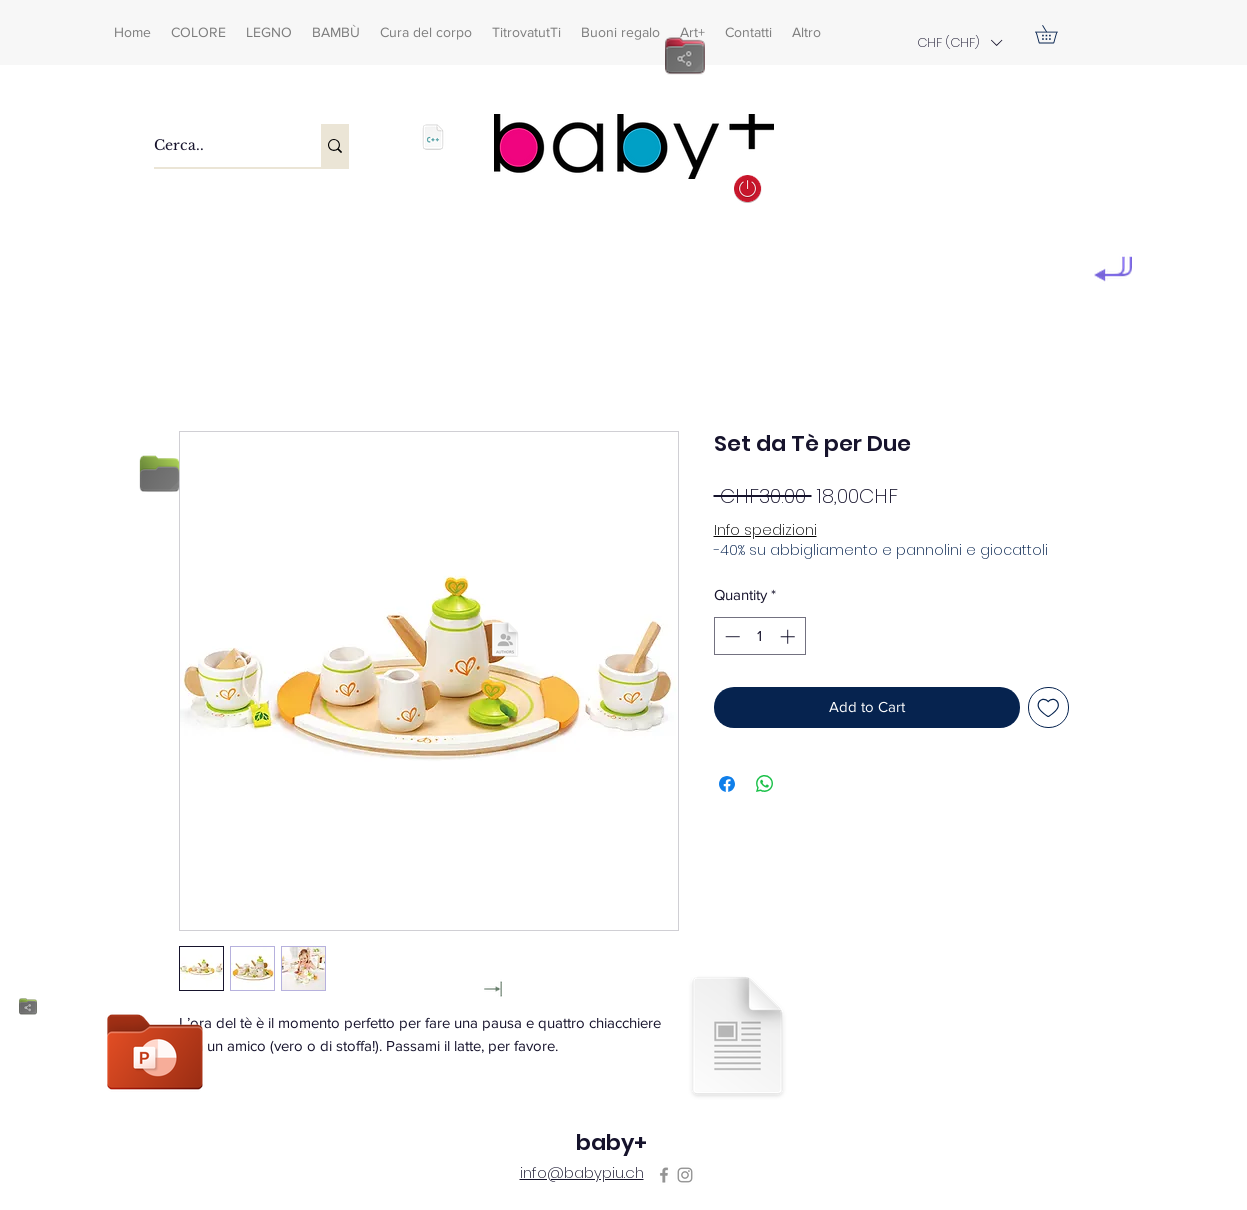 Image resolution: width=1247 pixels, height=1210 pixels. What do you see at coordinates (685, 55) in the screenshot?
I see `open your public shared folder` at bounding box center [685, 55].